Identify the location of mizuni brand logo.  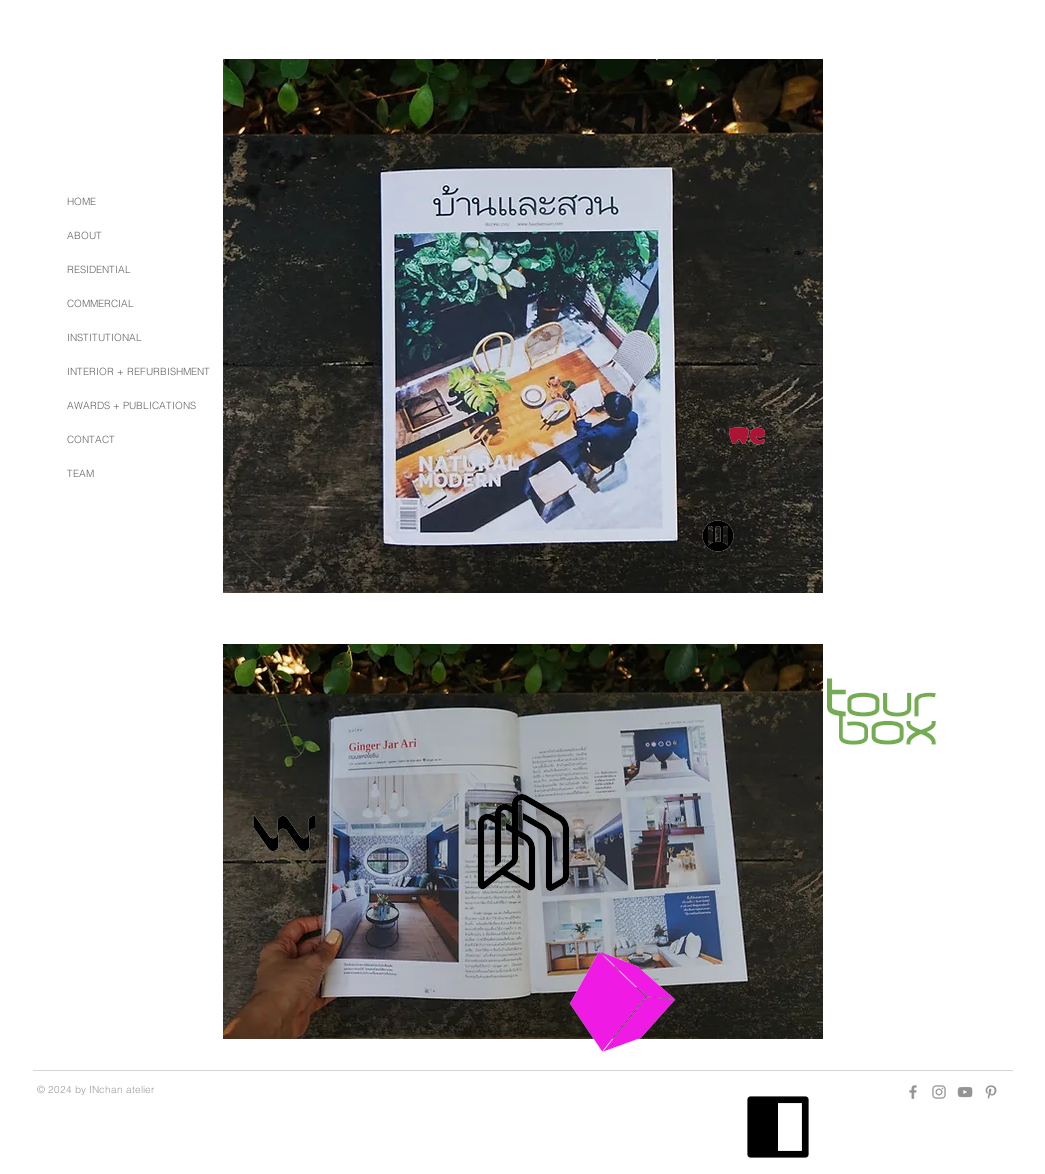
(718, 536).